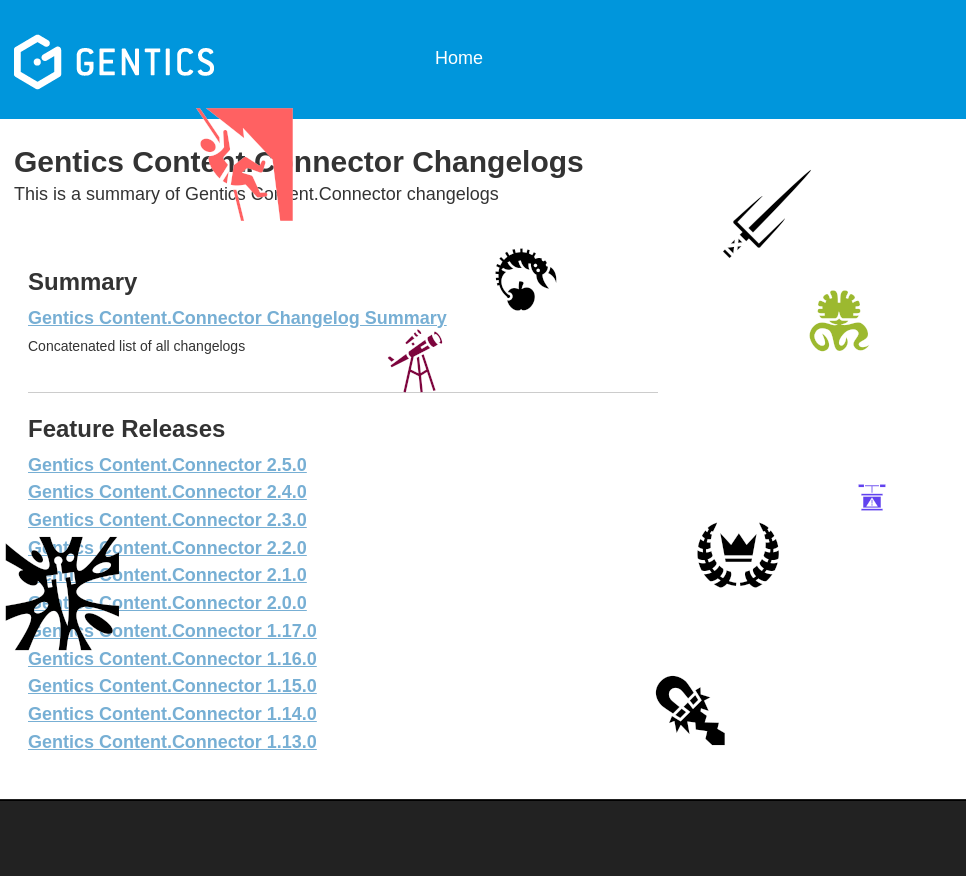  I want to click on select sai weapon in game inventory, so click(767, 214).